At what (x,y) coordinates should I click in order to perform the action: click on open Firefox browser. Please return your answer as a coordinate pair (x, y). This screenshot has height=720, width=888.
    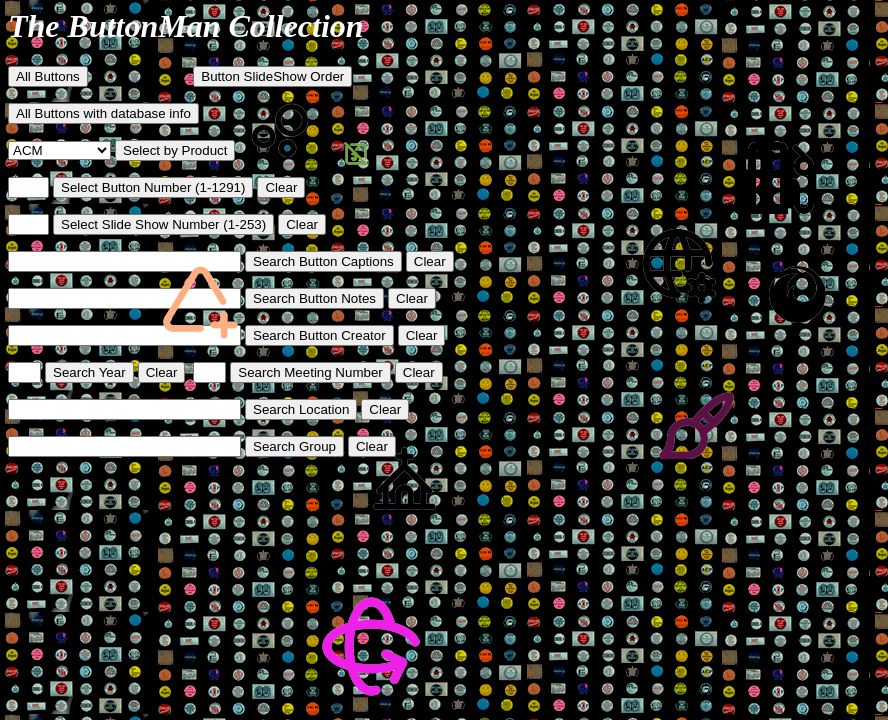
    Looking at the image, I should click on (797, 294).